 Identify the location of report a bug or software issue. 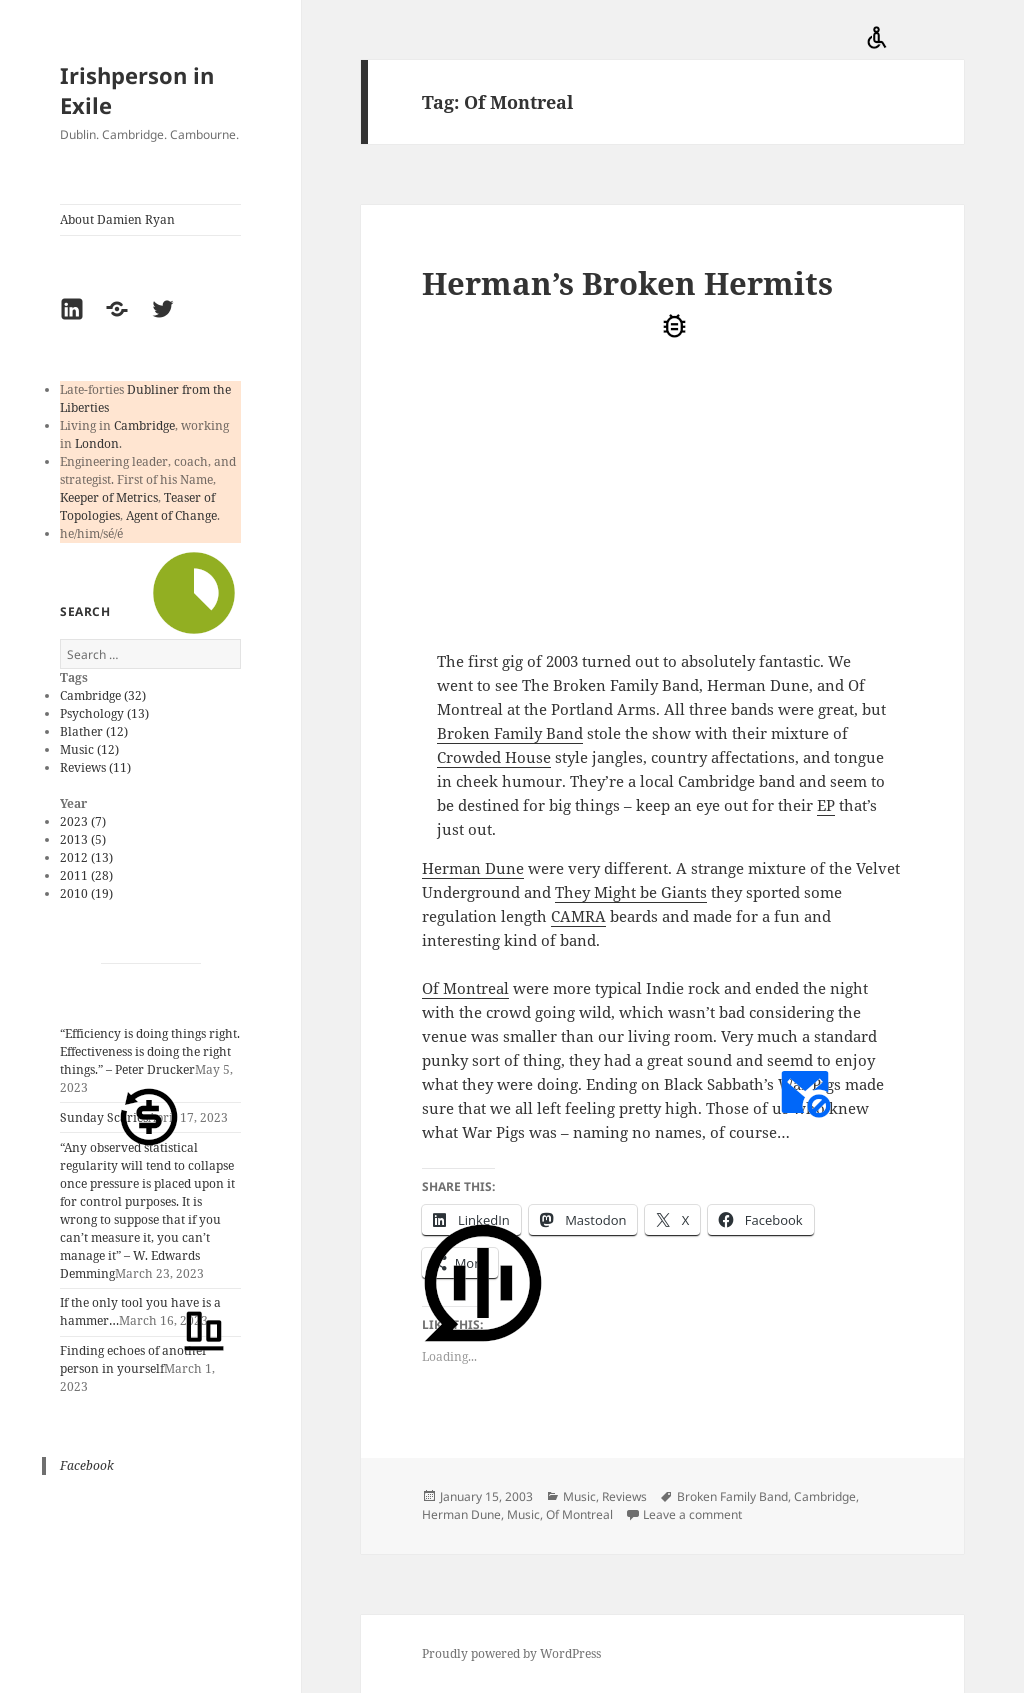
(674, 325).